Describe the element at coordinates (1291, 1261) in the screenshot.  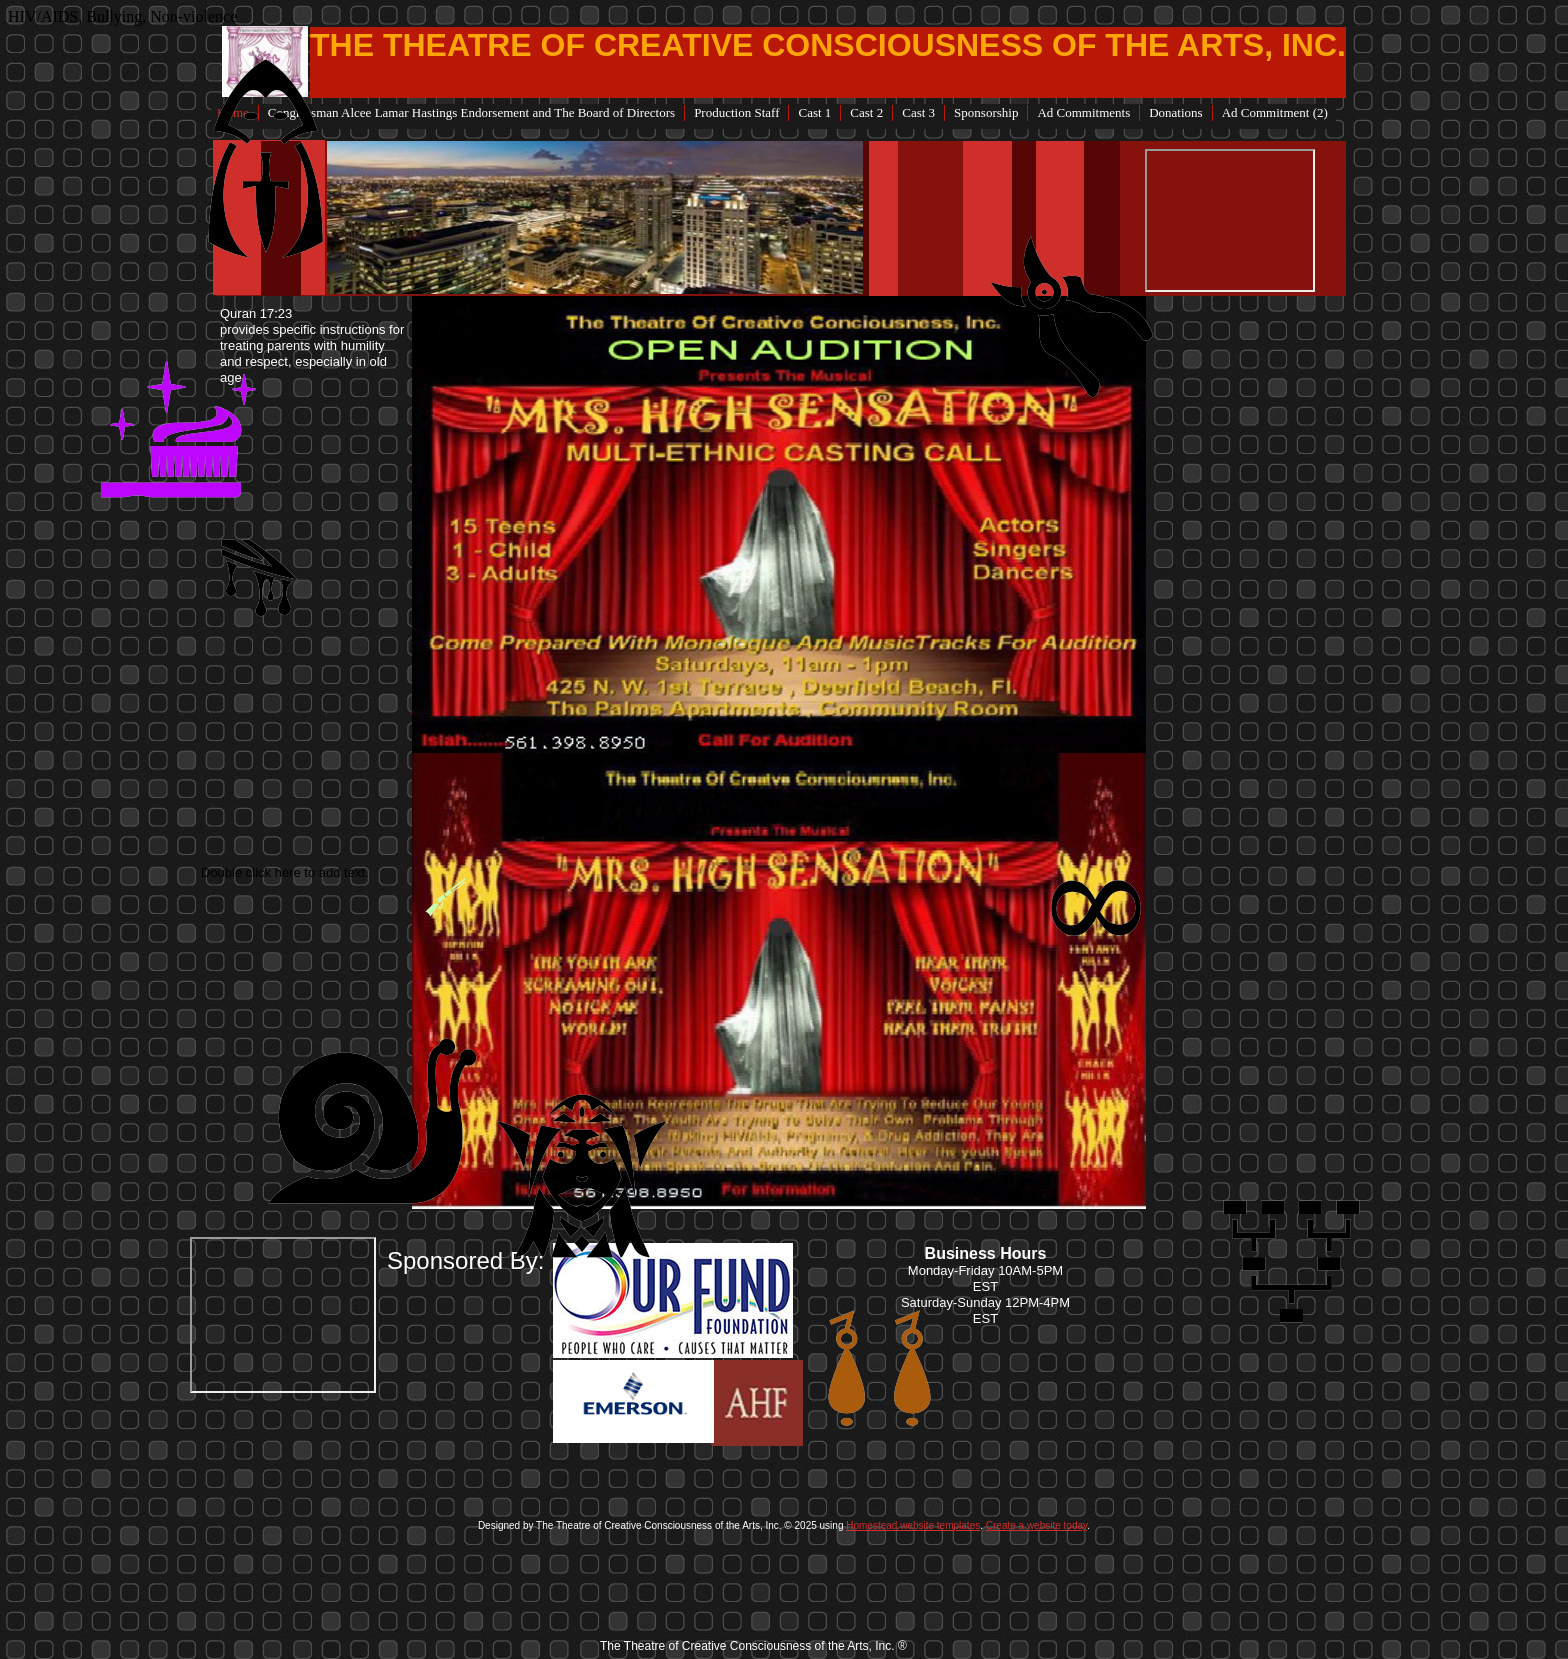
I see `view family tree or genealogy chart` at that location.